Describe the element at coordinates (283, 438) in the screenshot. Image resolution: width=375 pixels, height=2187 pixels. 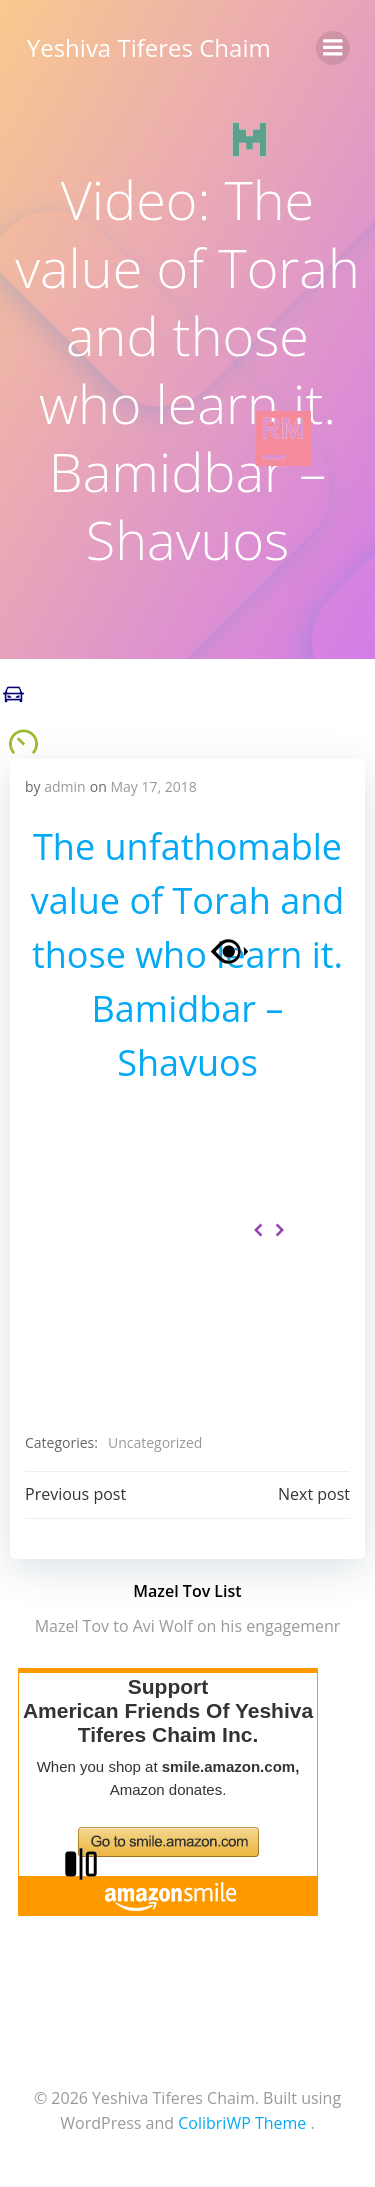
I see `open RubyMine IDE` at that location.